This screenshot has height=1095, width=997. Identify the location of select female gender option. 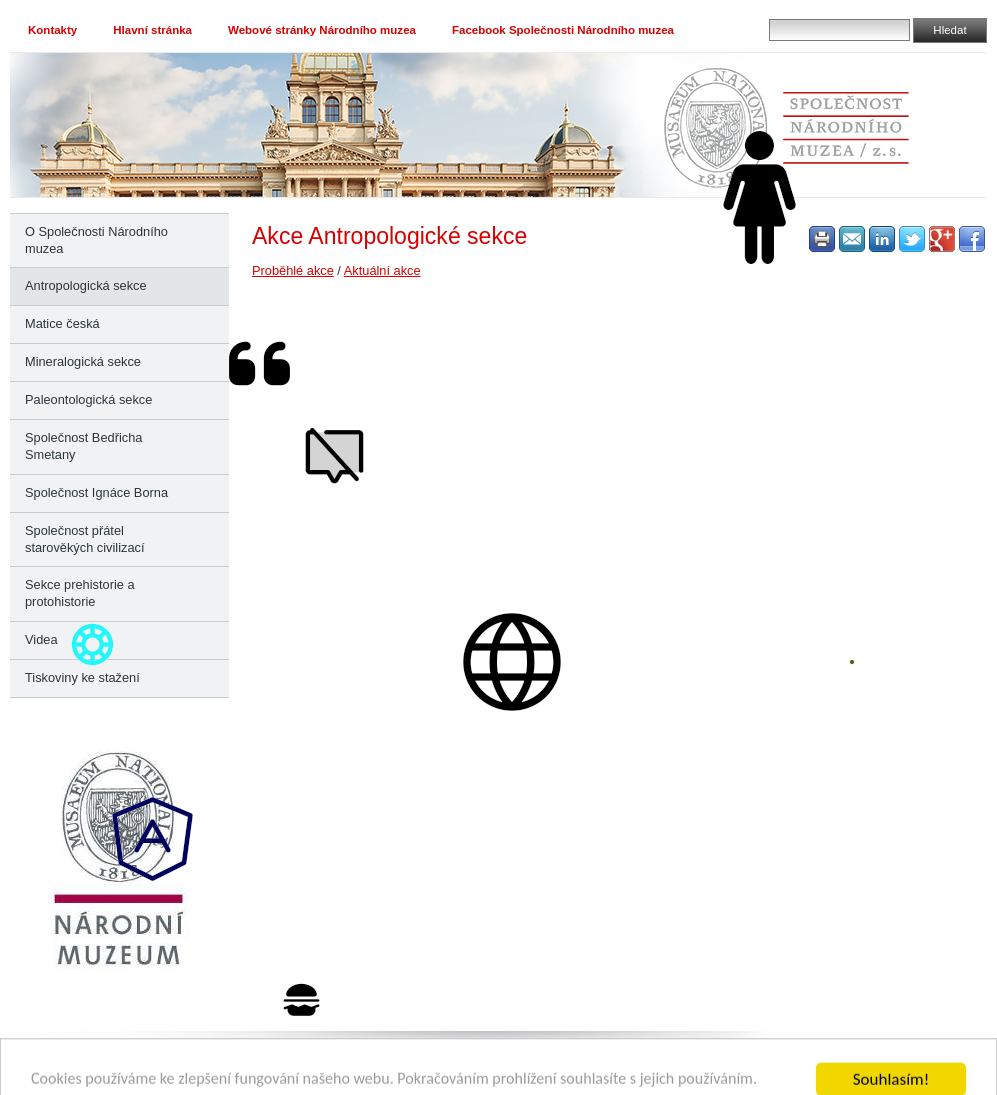
(759, 197).